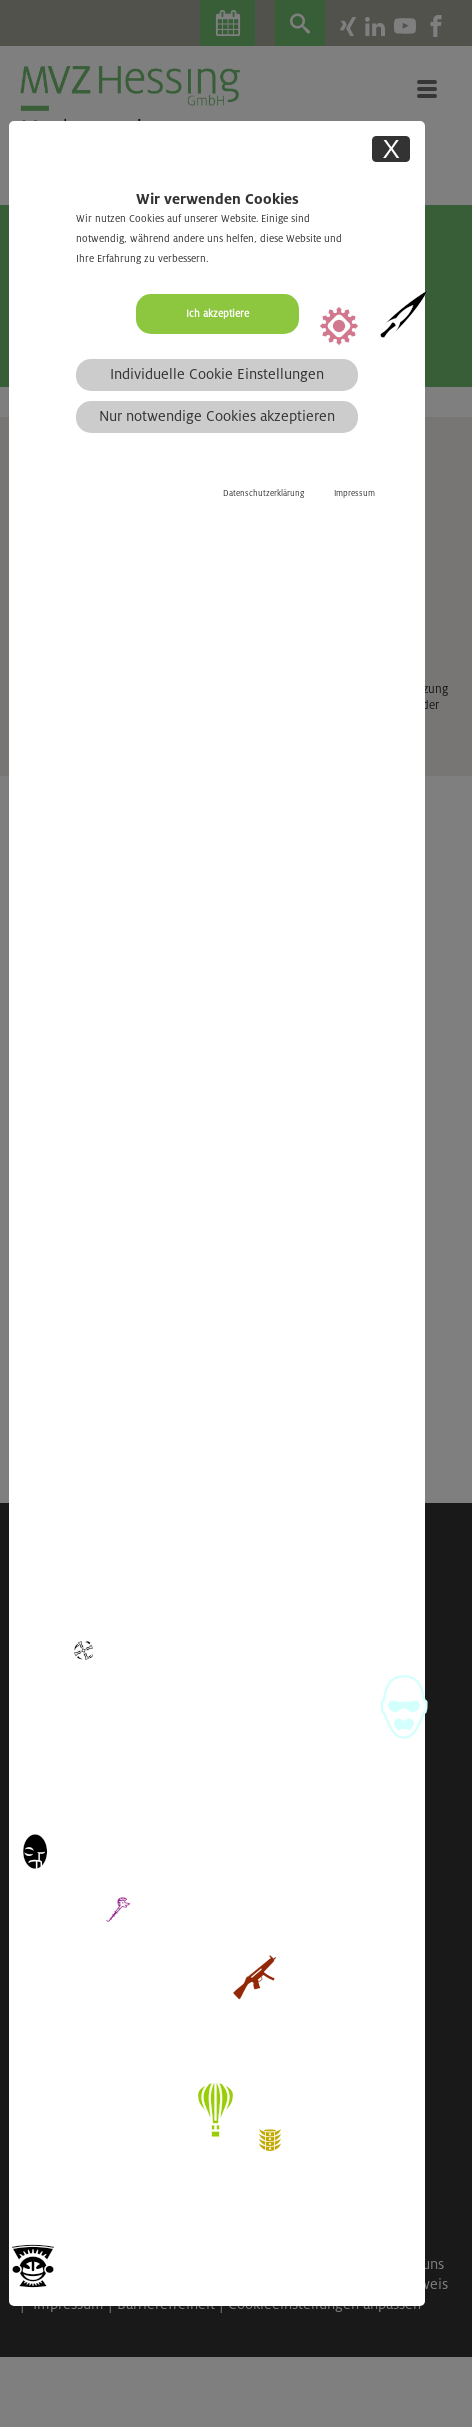 Image resolution: width=472 pixels, height=2427 pixels. I want to click on equip energy sword weapon, so click(404, 313).